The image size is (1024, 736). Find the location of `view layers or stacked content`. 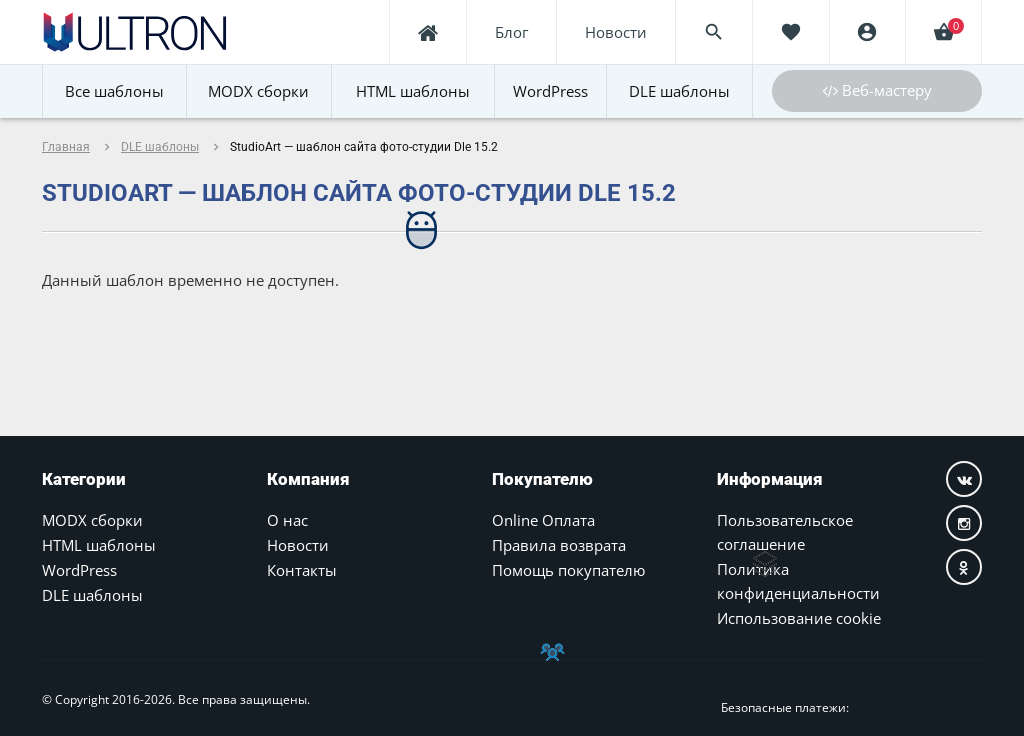

view layers or stacked content is located at coordinates (765, 564).